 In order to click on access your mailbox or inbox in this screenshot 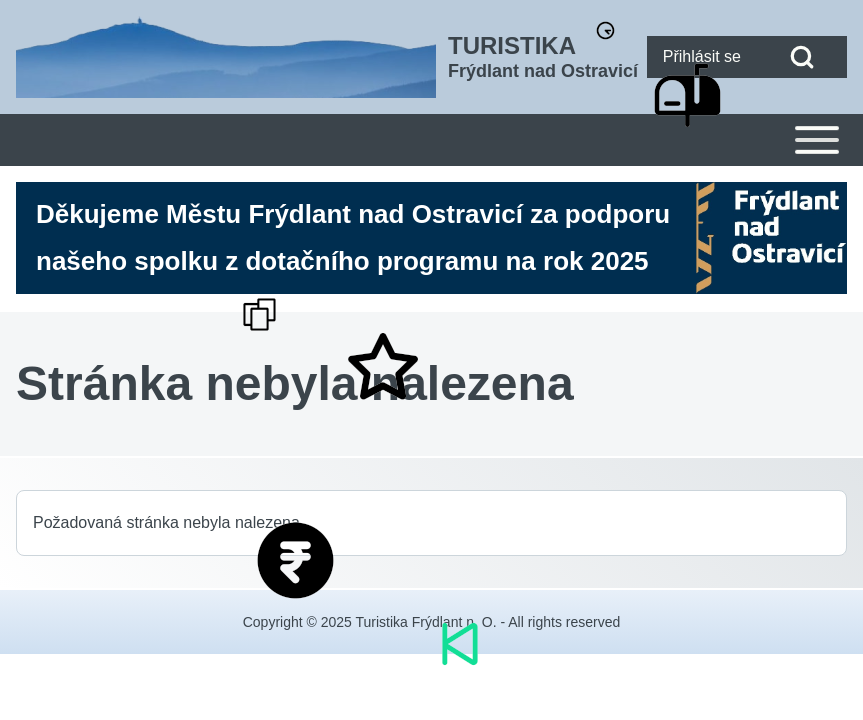, I will do `click(687, 96)`.